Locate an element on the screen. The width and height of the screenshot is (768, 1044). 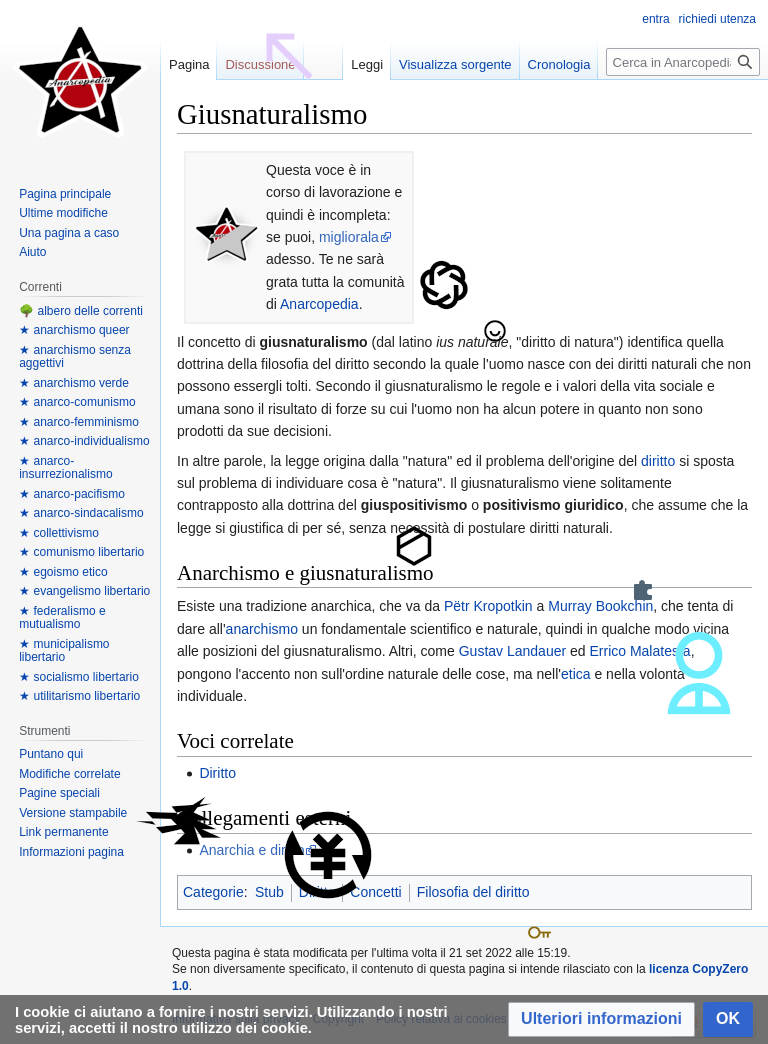
view your profile is located at coordinates (495, 331).